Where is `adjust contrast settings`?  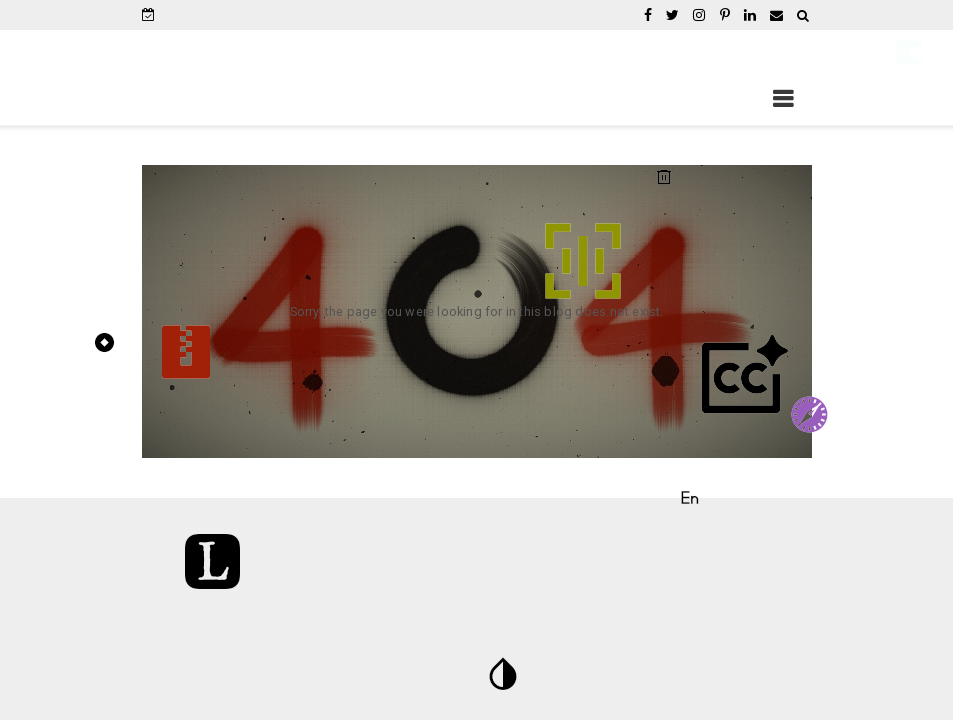
adjust contrast settings is located at coordinates (503, 675).